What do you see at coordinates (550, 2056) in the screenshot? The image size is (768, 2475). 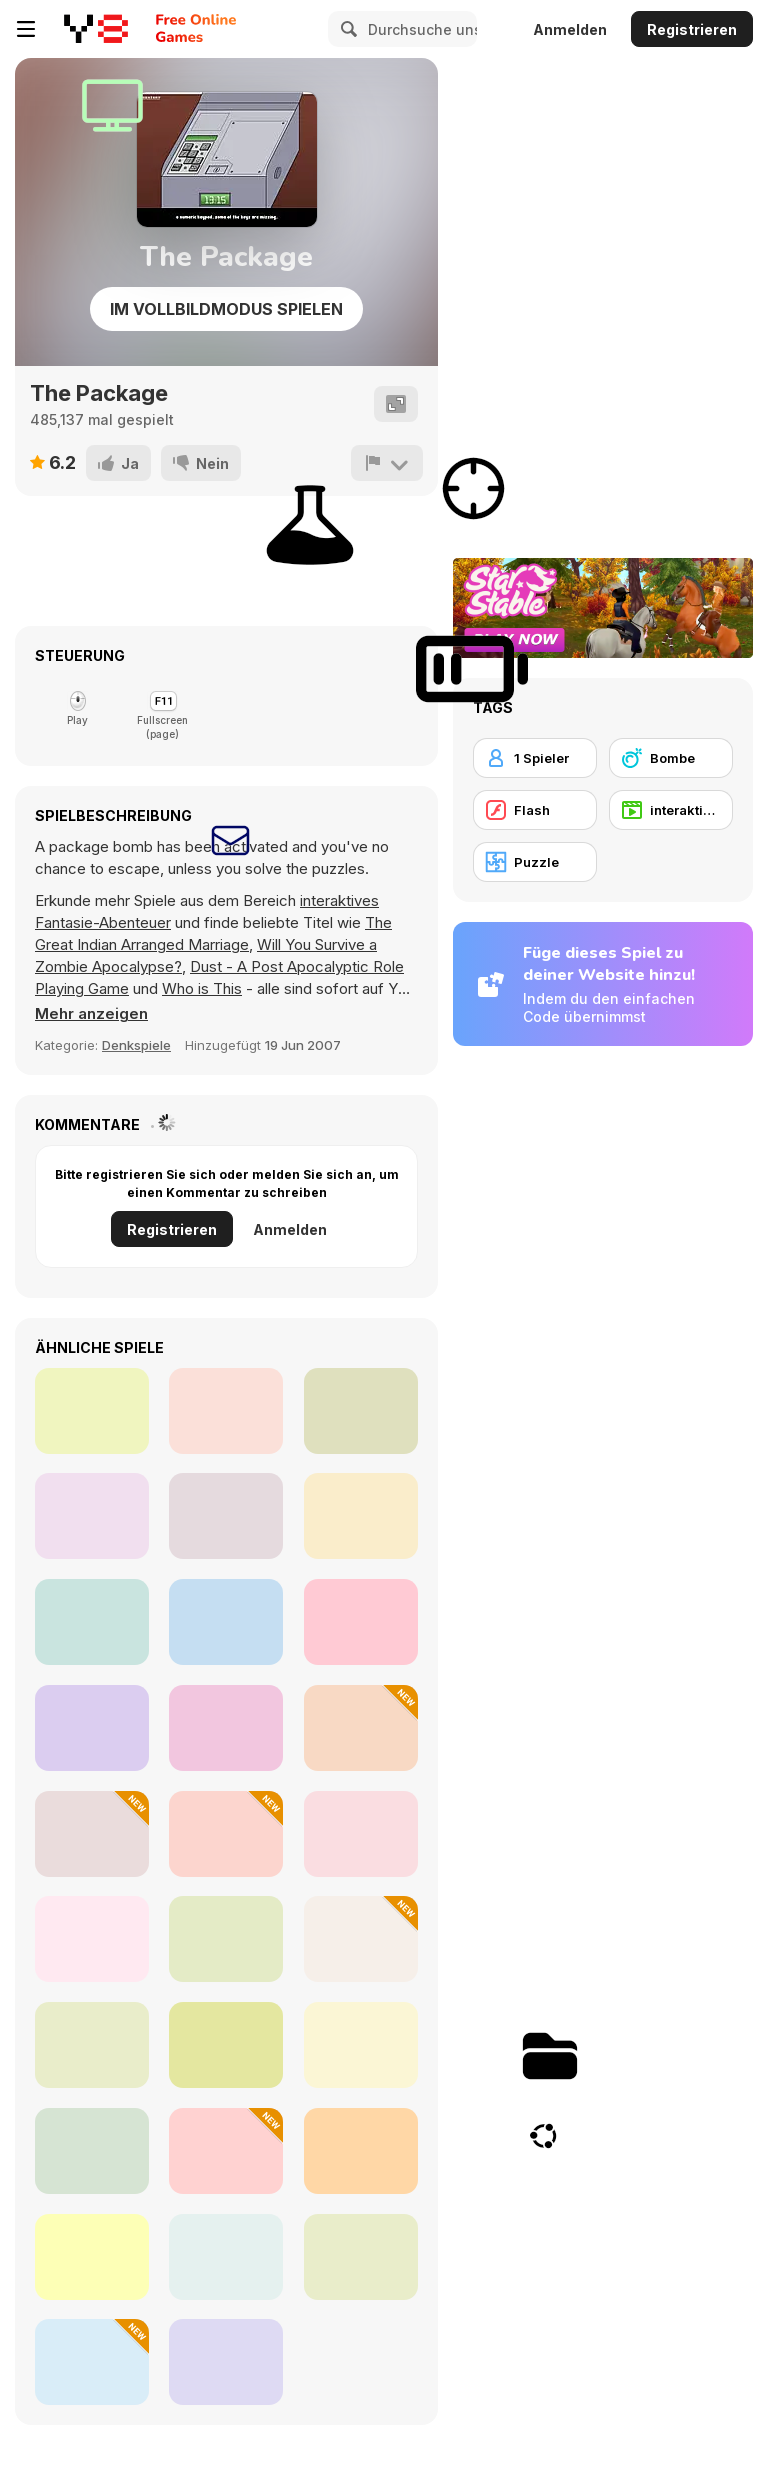 I see `open folder to view files` at bounding box center [550, 2056].